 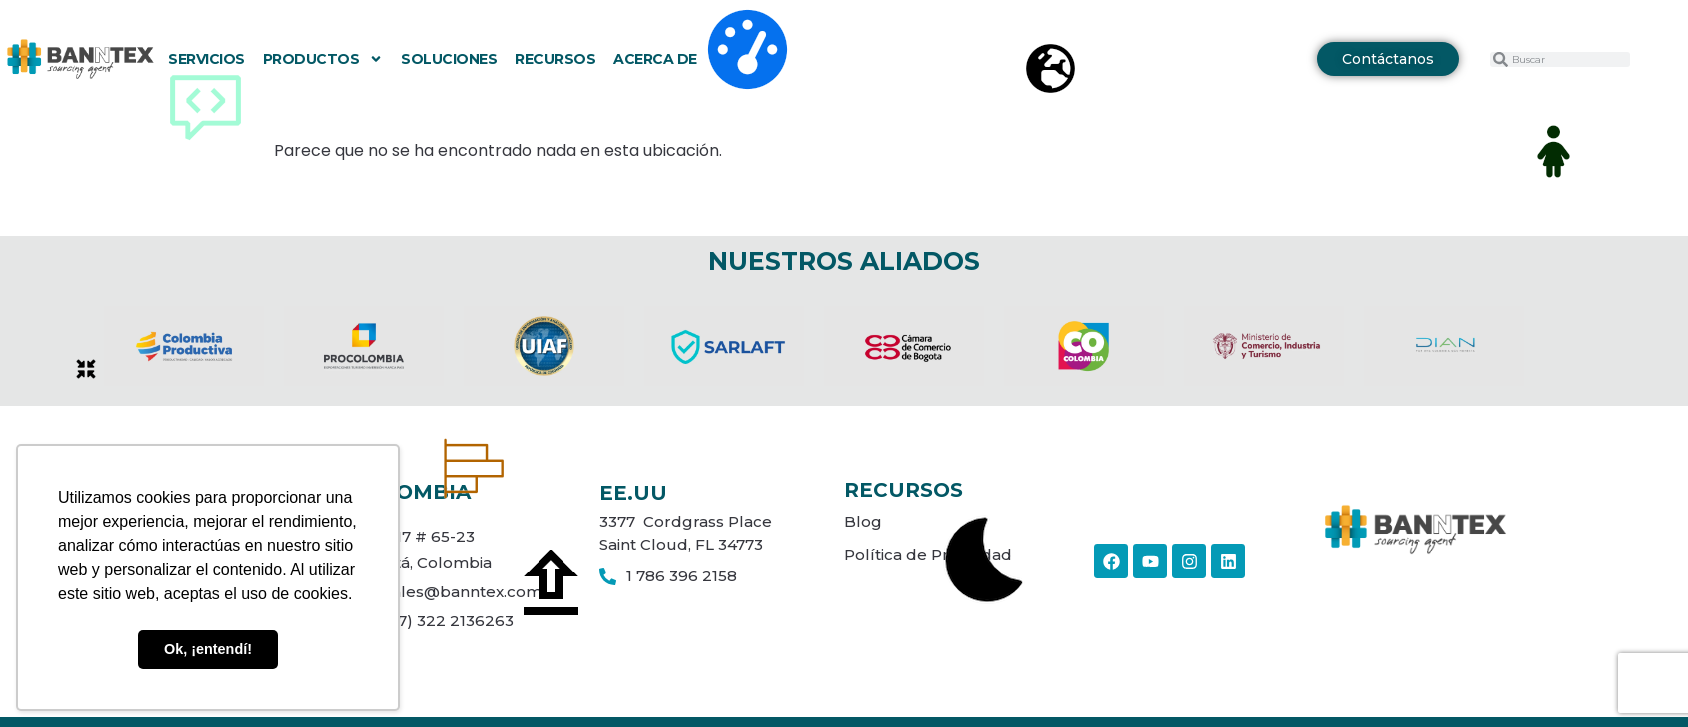 What do you see at coordinates (1553, 151) in the screenshot?
I see `indicates child or kid-friendly content` at bounding box center [1553, 151].